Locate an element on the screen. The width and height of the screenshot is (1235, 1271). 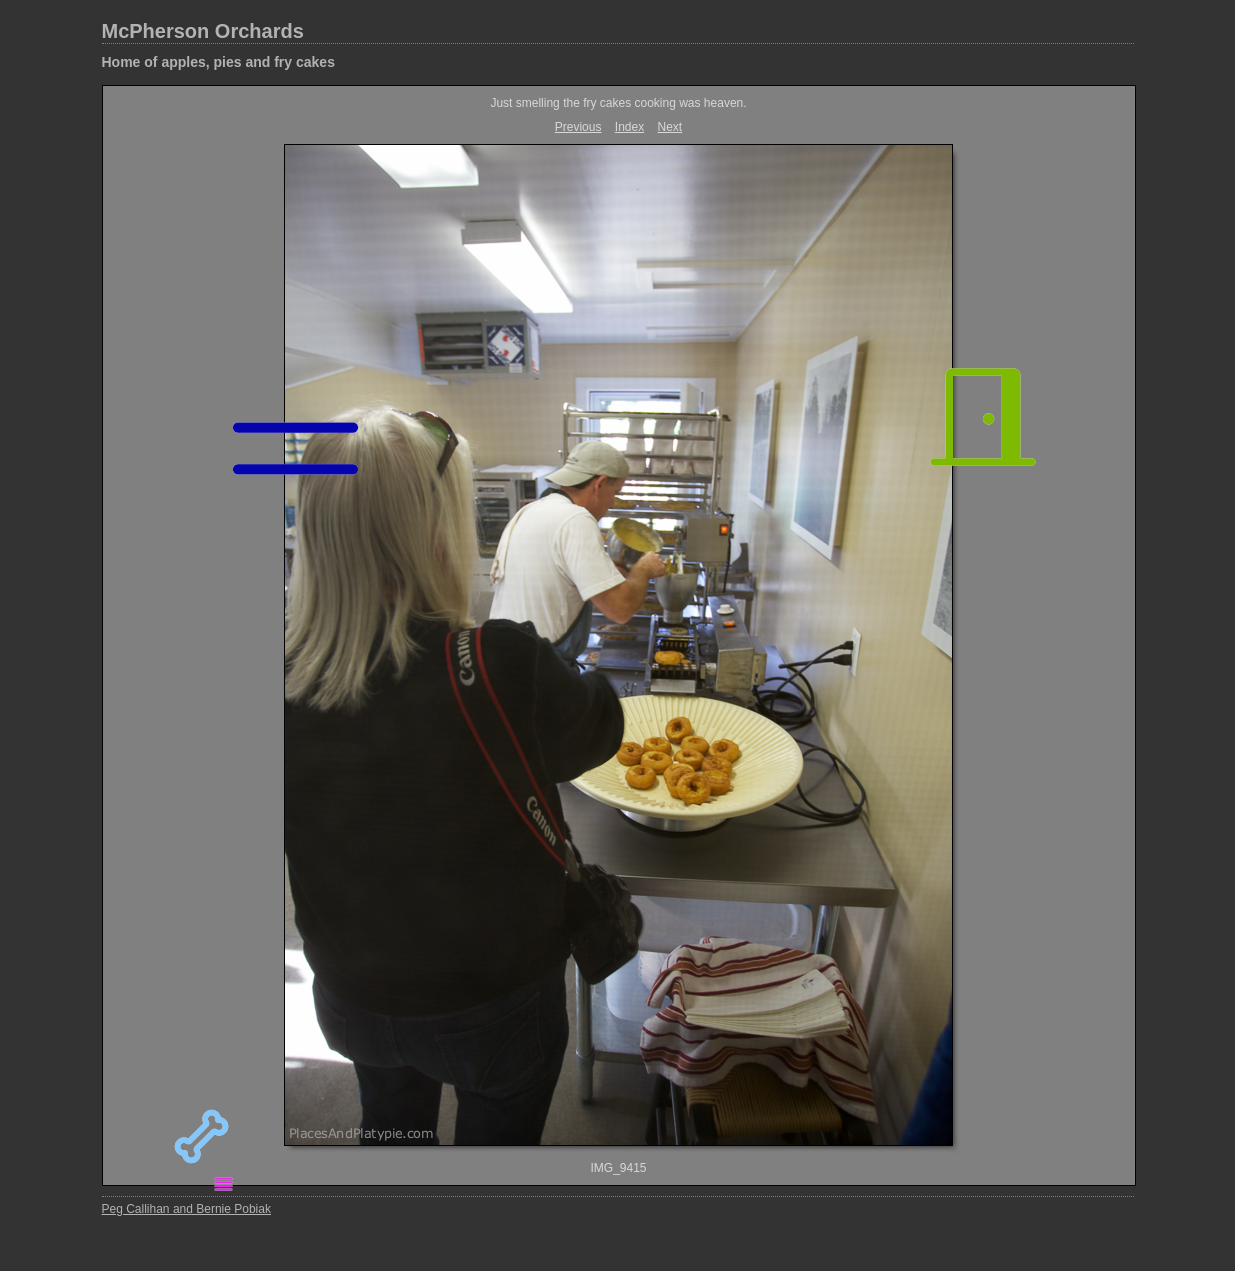
access pet-related features or settings is located at coordinates (201, 1136).